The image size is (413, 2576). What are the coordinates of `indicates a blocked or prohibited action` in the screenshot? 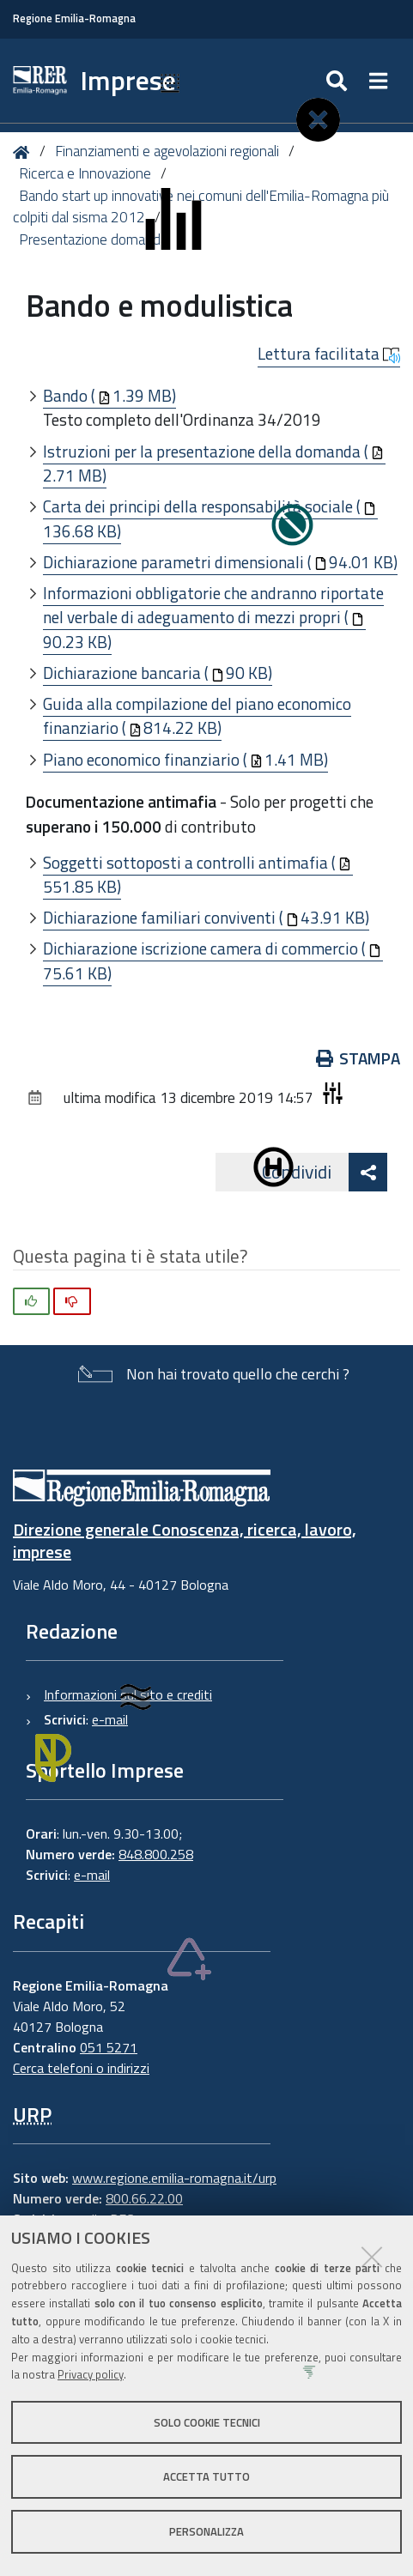 It's located at (292, 524).